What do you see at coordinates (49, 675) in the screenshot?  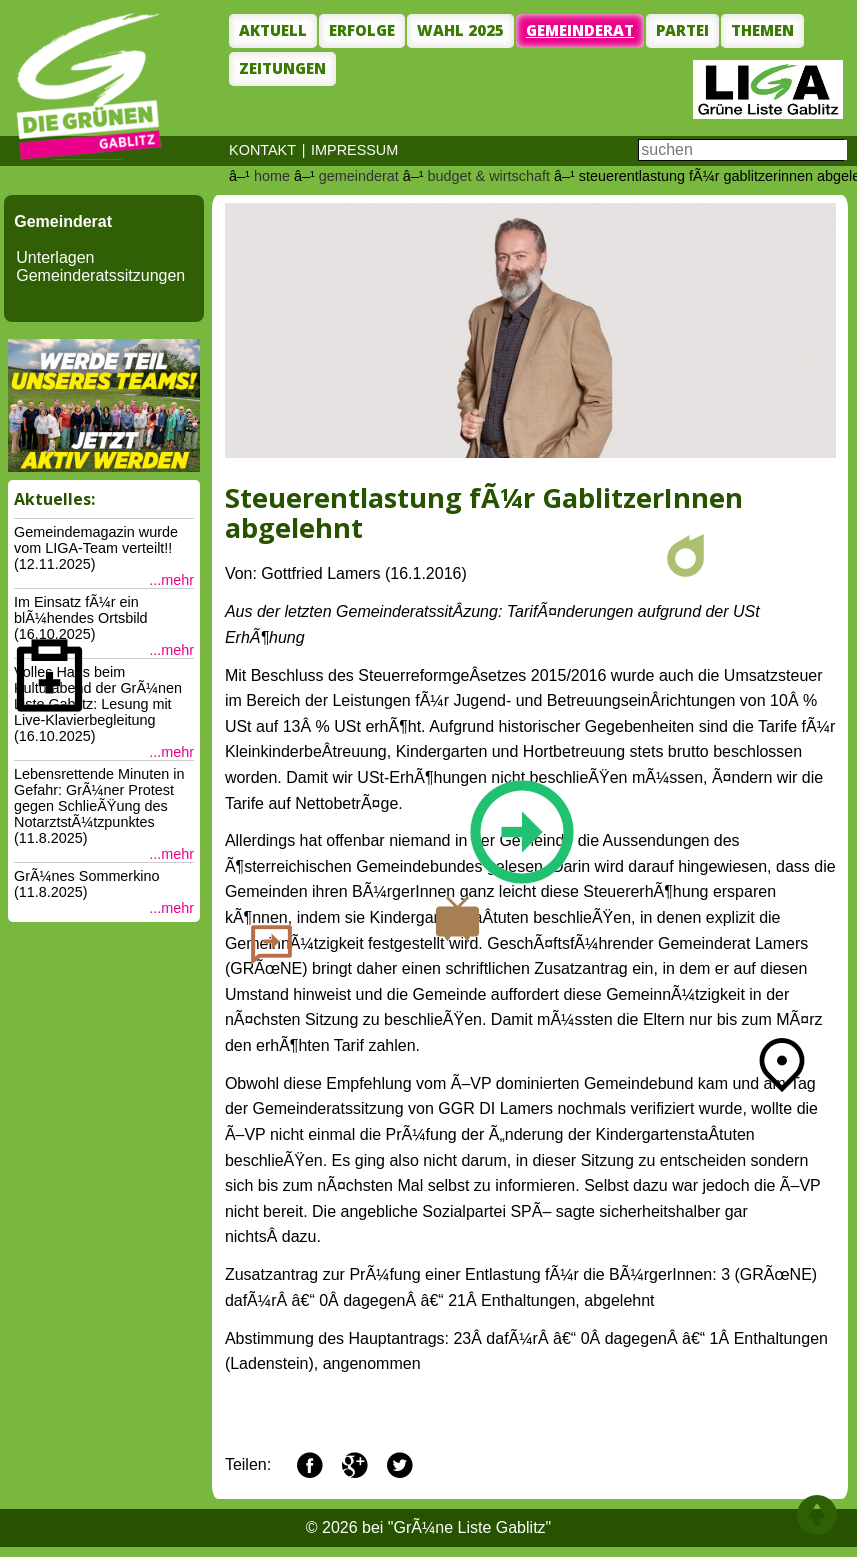 I see `view medical records or health dossier` at bounding box center [49, 675].